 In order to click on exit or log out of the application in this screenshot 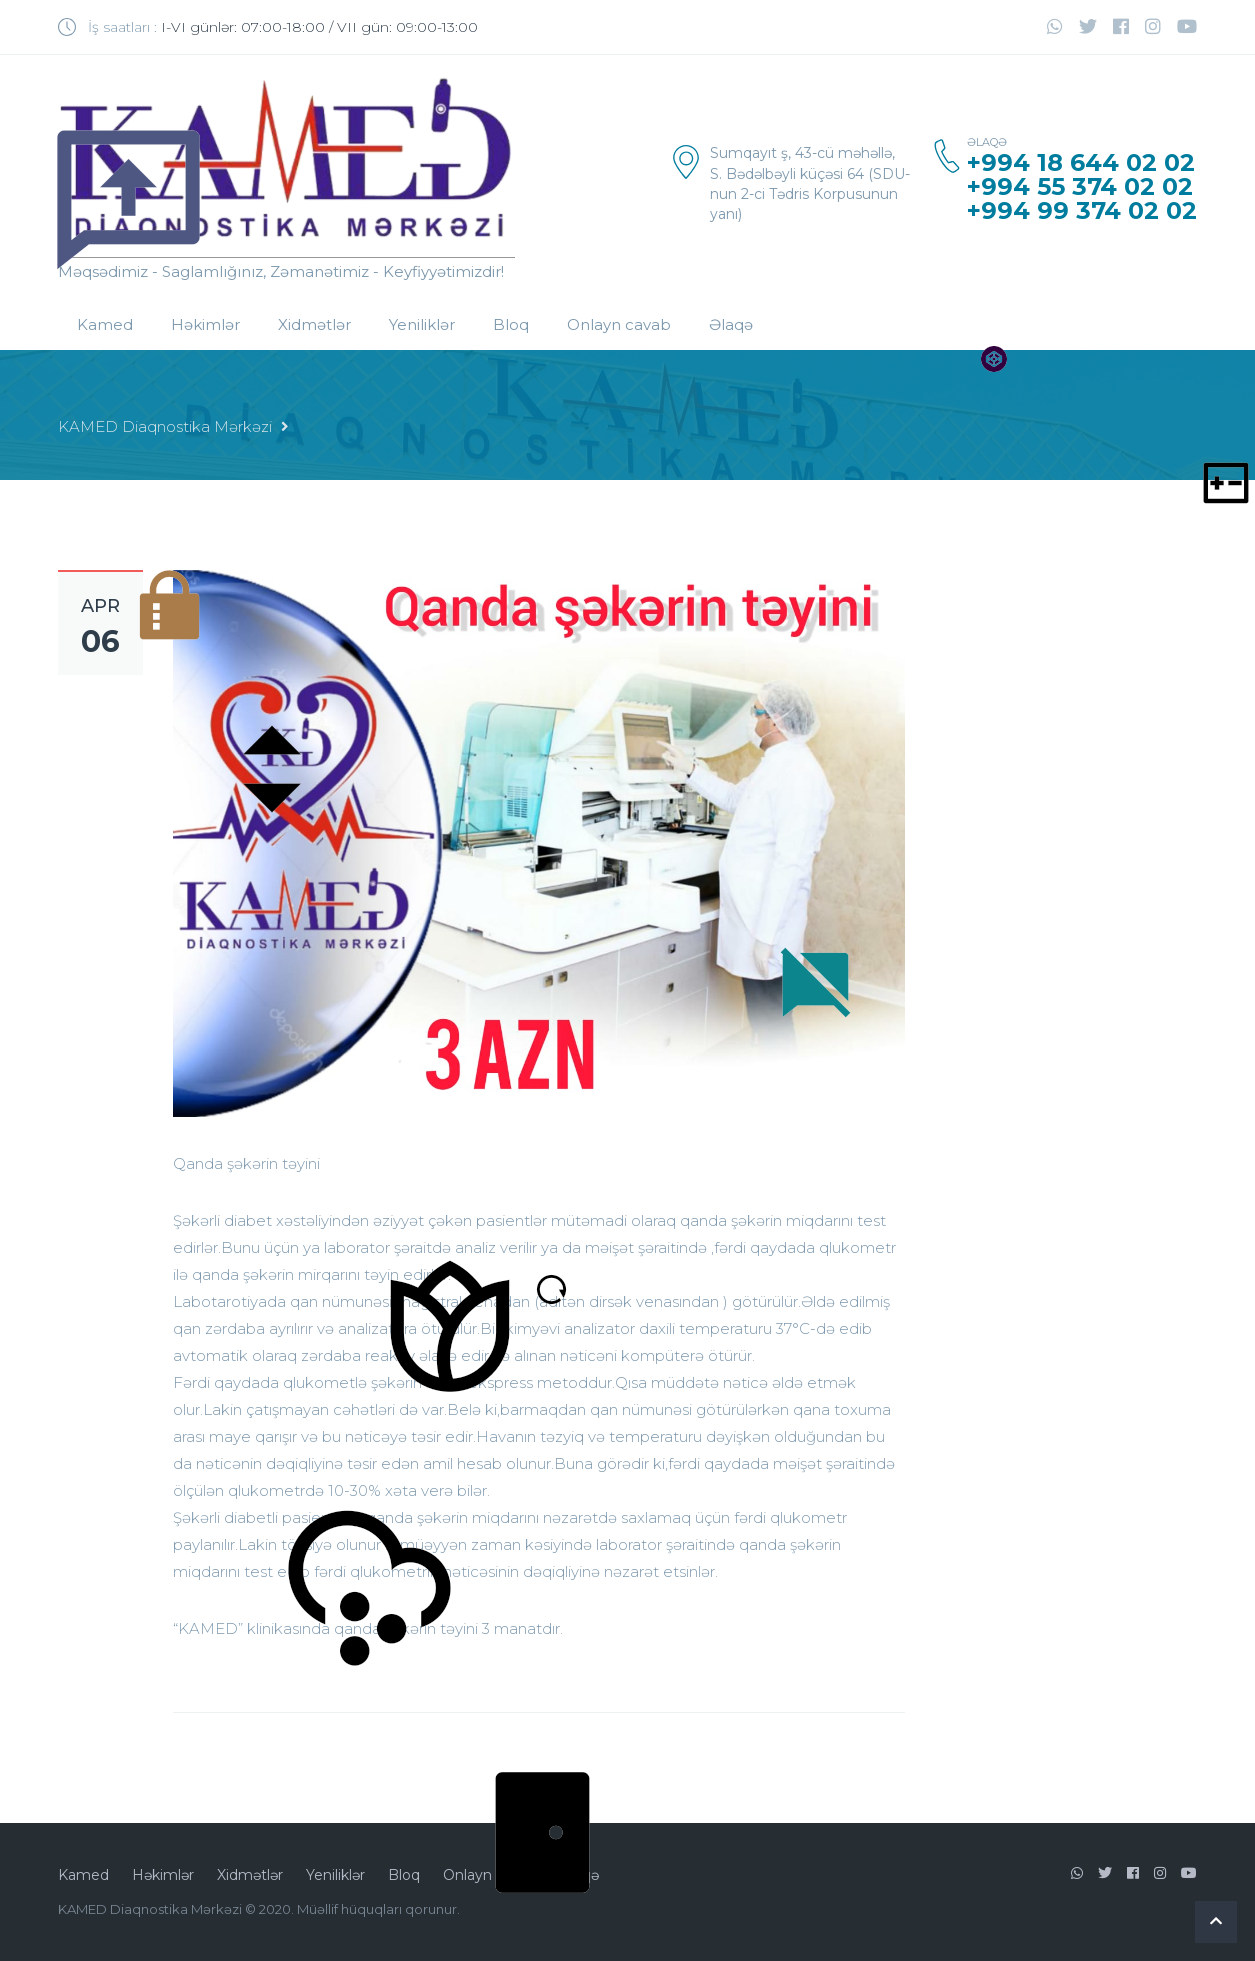, I will do `click(542, 1832)`.